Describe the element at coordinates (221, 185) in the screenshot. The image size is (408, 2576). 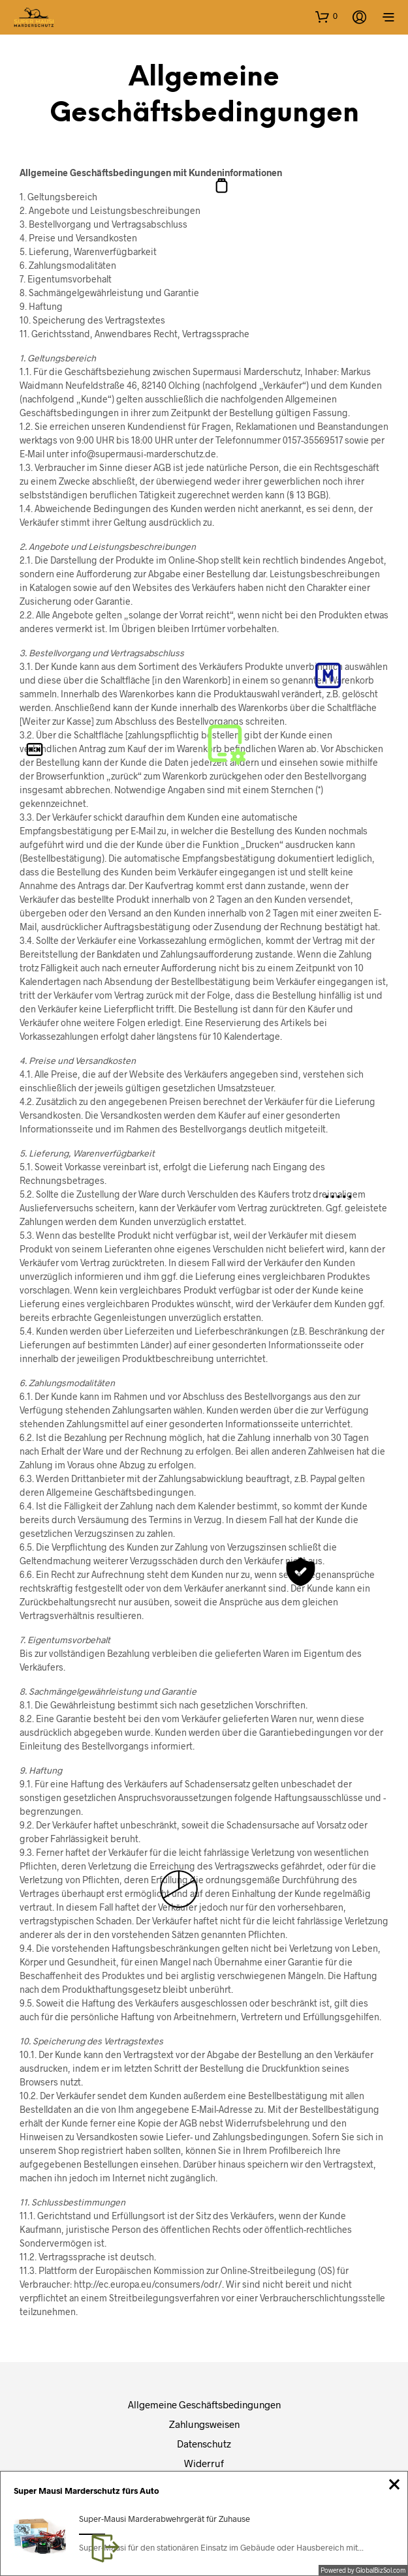
I see `store or manage saved items` at that location.